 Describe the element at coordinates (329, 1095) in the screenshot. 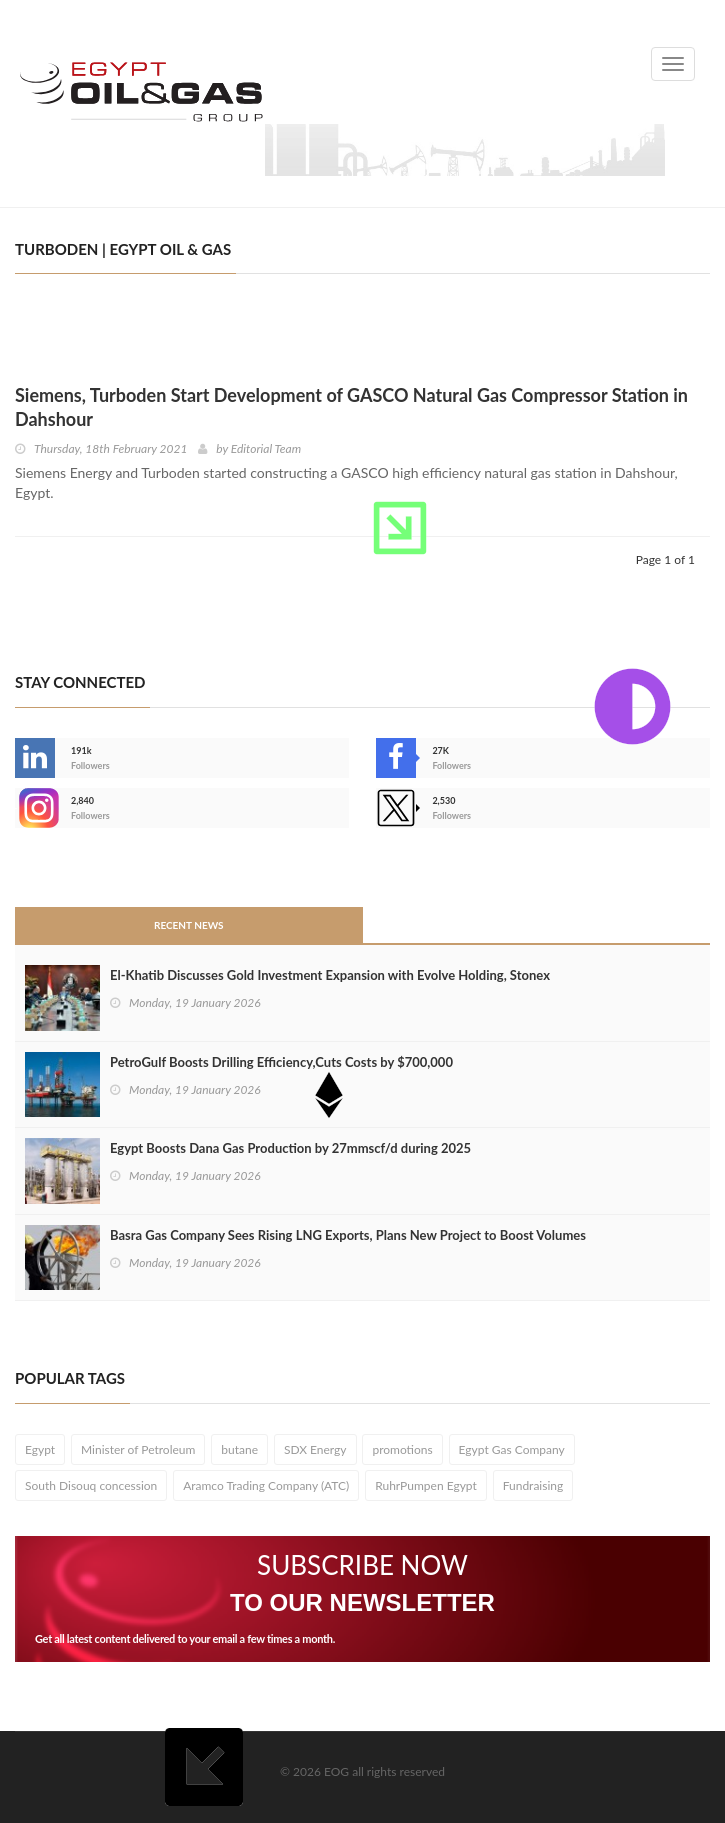

I see `ethereum cryptocurrency logo` at that location.